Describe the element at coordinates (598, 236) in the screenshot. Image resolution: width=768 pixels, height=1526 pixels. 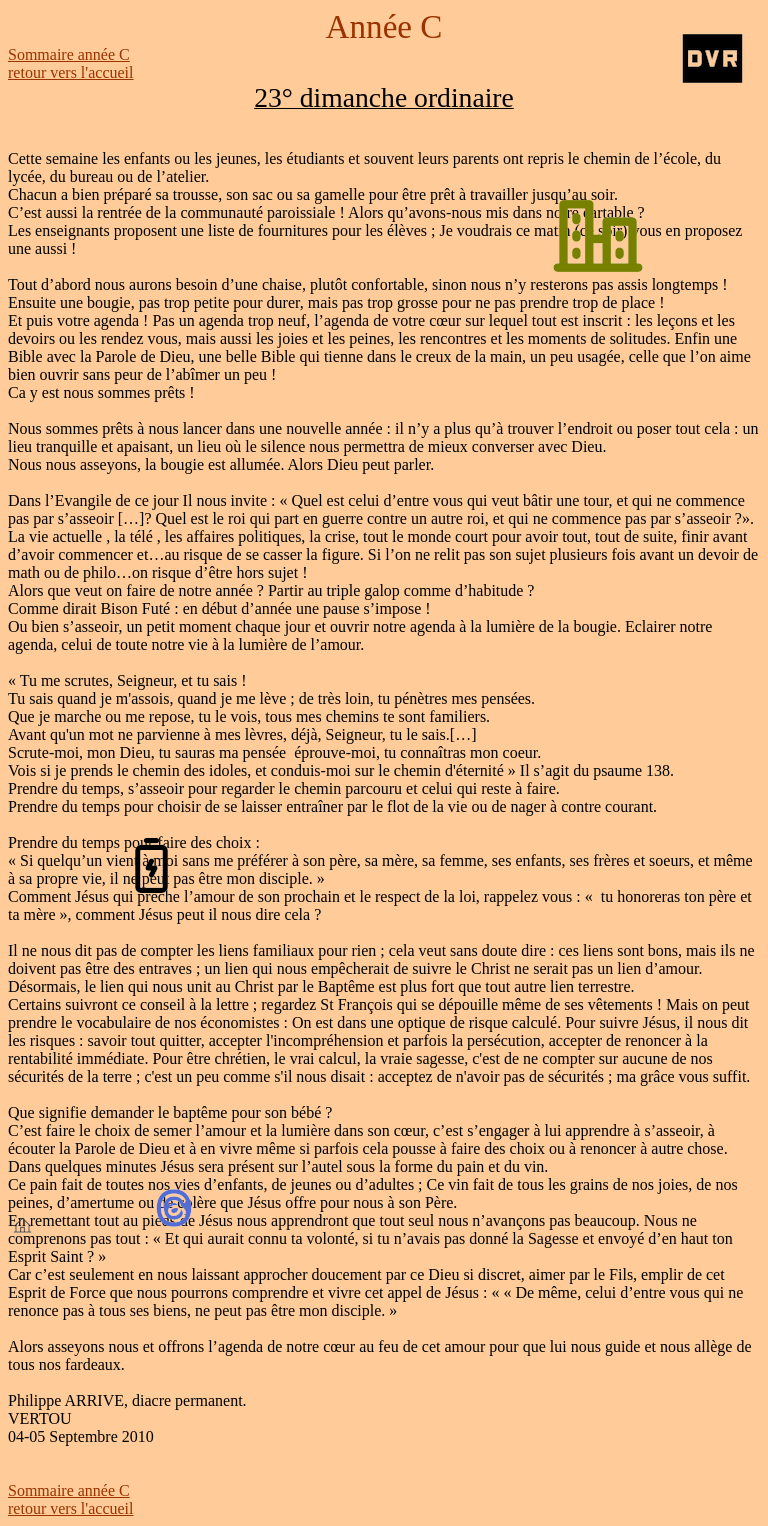
I see `view city or urban locations` at that location.